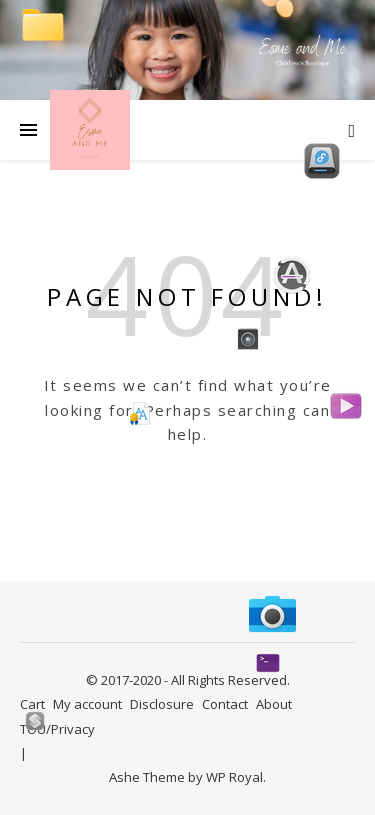 The width and height of the screenshot is (375, 815). Describe the element at coordinates (268, 663) in the screenshot. I see `open terminal with root/administrator privileges` at that location.